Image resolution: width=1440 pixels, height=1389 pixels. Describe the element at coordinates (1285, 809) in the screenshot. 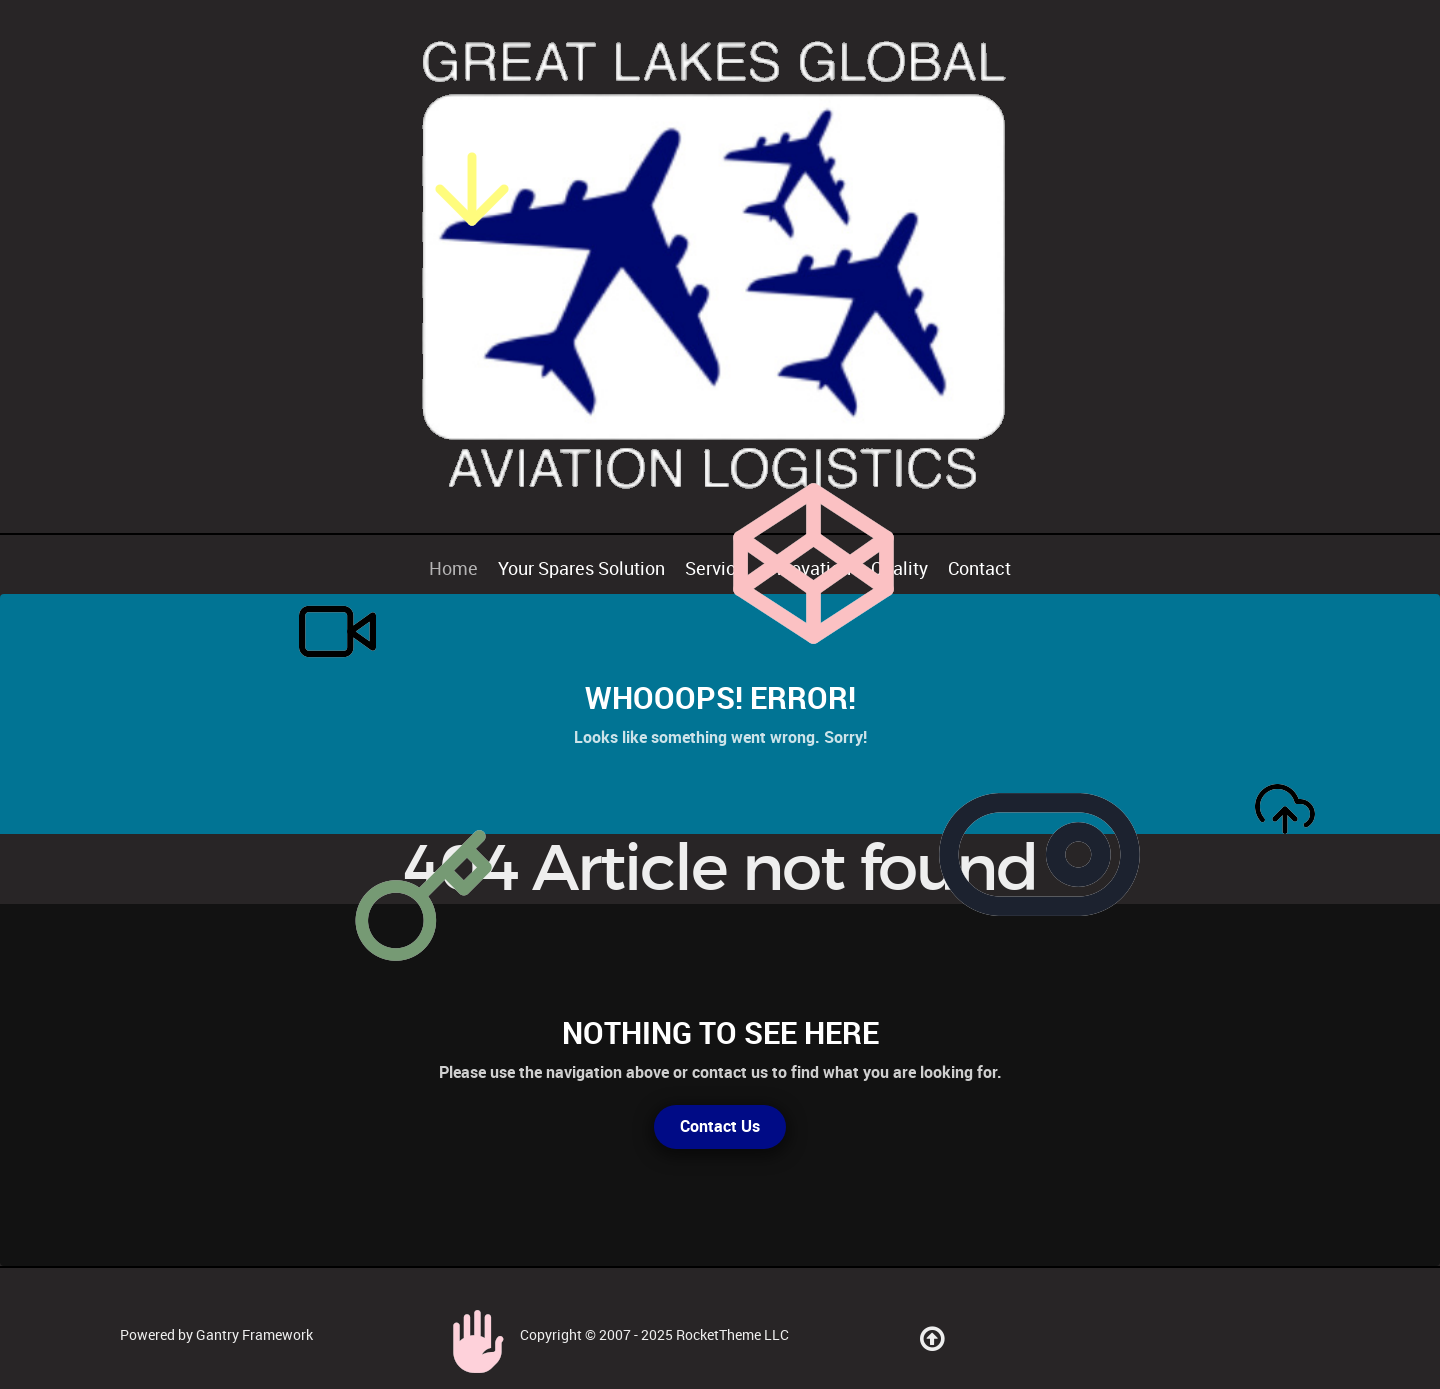

I see `upload file to cloud storage` at that location.